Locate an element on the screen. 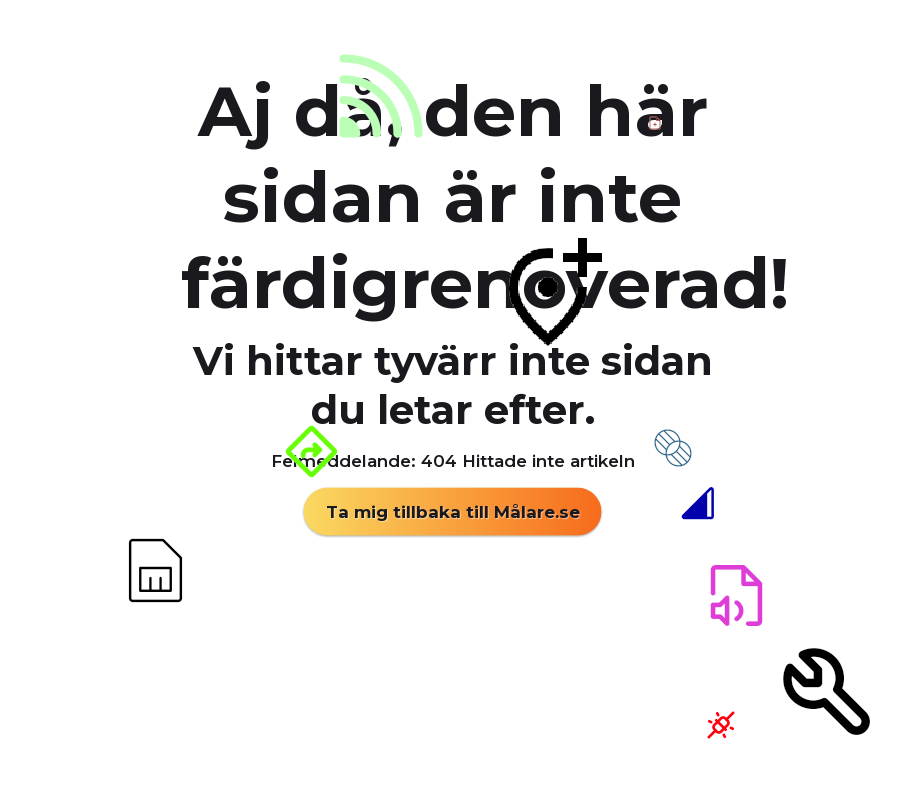 This screenshot has height=800, width=905. exclude overlapping elements from selection is located at coordinates (673, 448).